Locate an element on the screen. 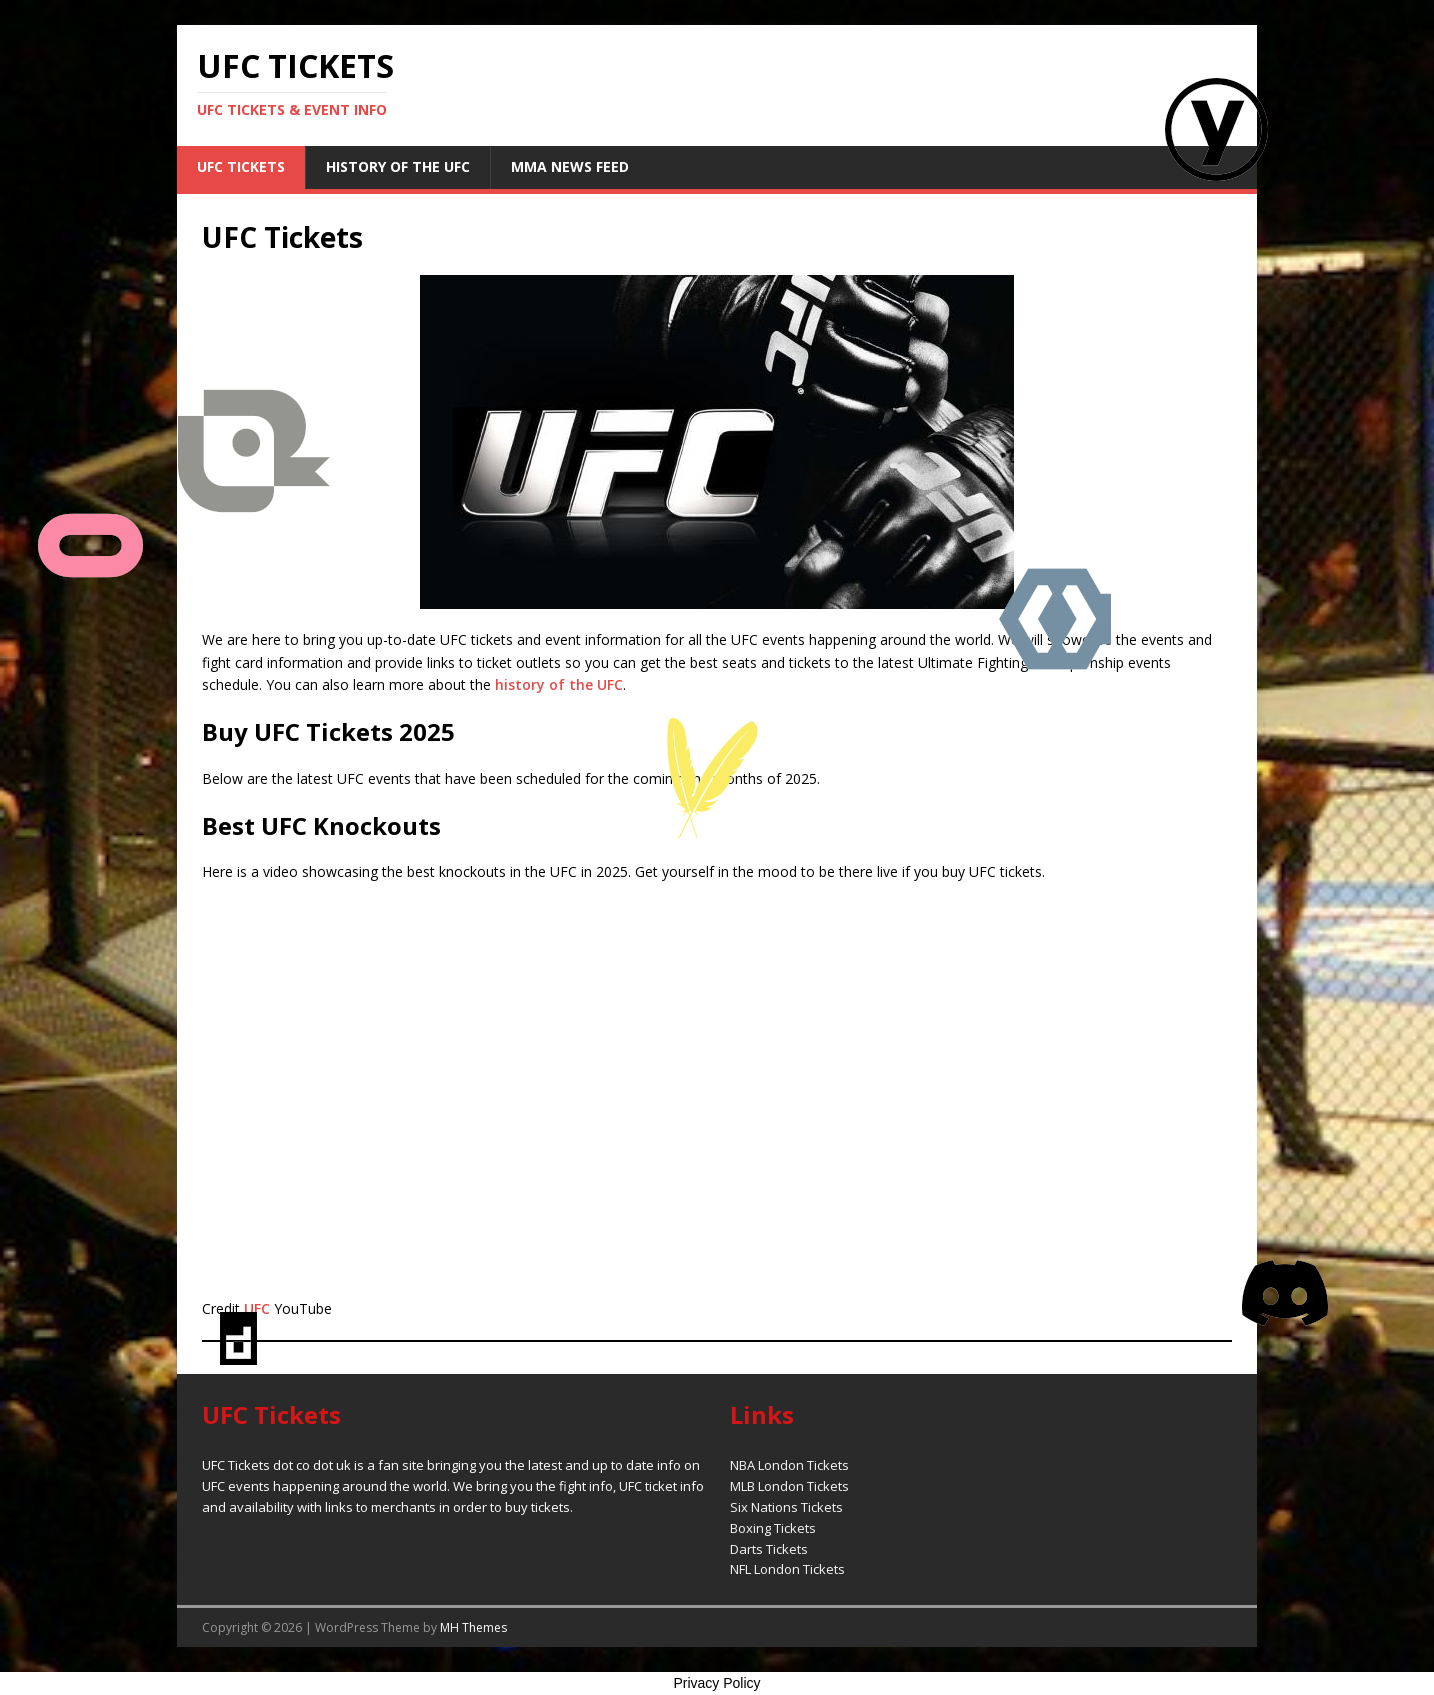 This screenshot has height=1695, width=1434. keycloak identity and access management platform is located at coordinates (1055, 619).